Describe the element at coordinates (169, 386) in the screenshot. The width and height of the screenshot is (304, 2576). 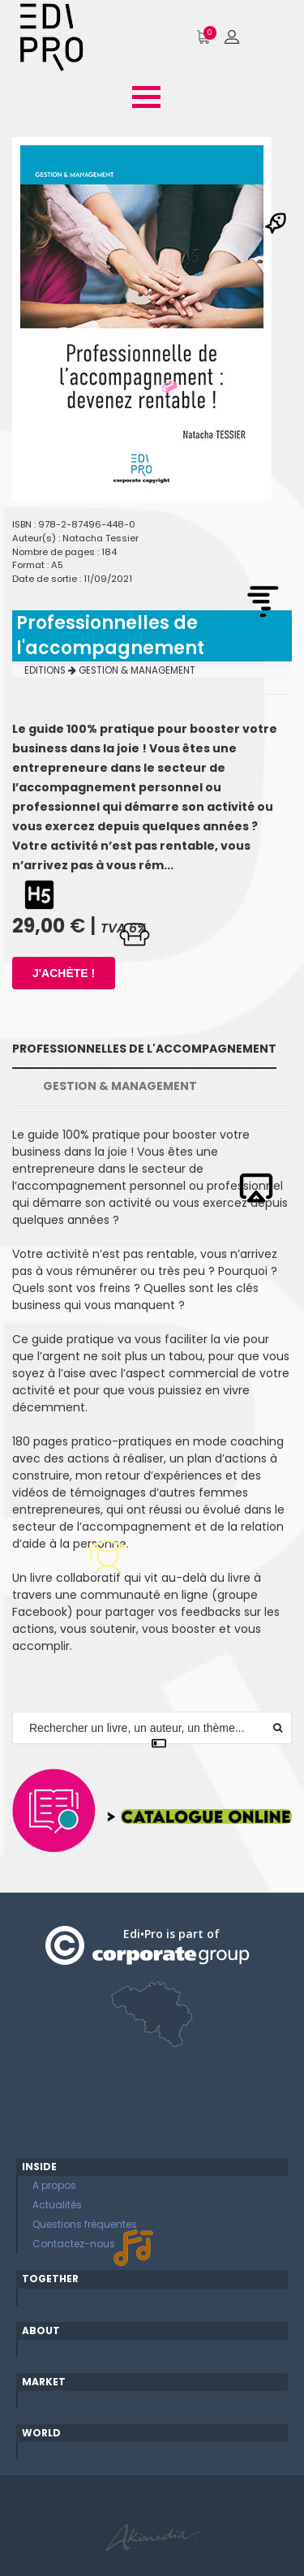
I see `access building or construction features` at that location.